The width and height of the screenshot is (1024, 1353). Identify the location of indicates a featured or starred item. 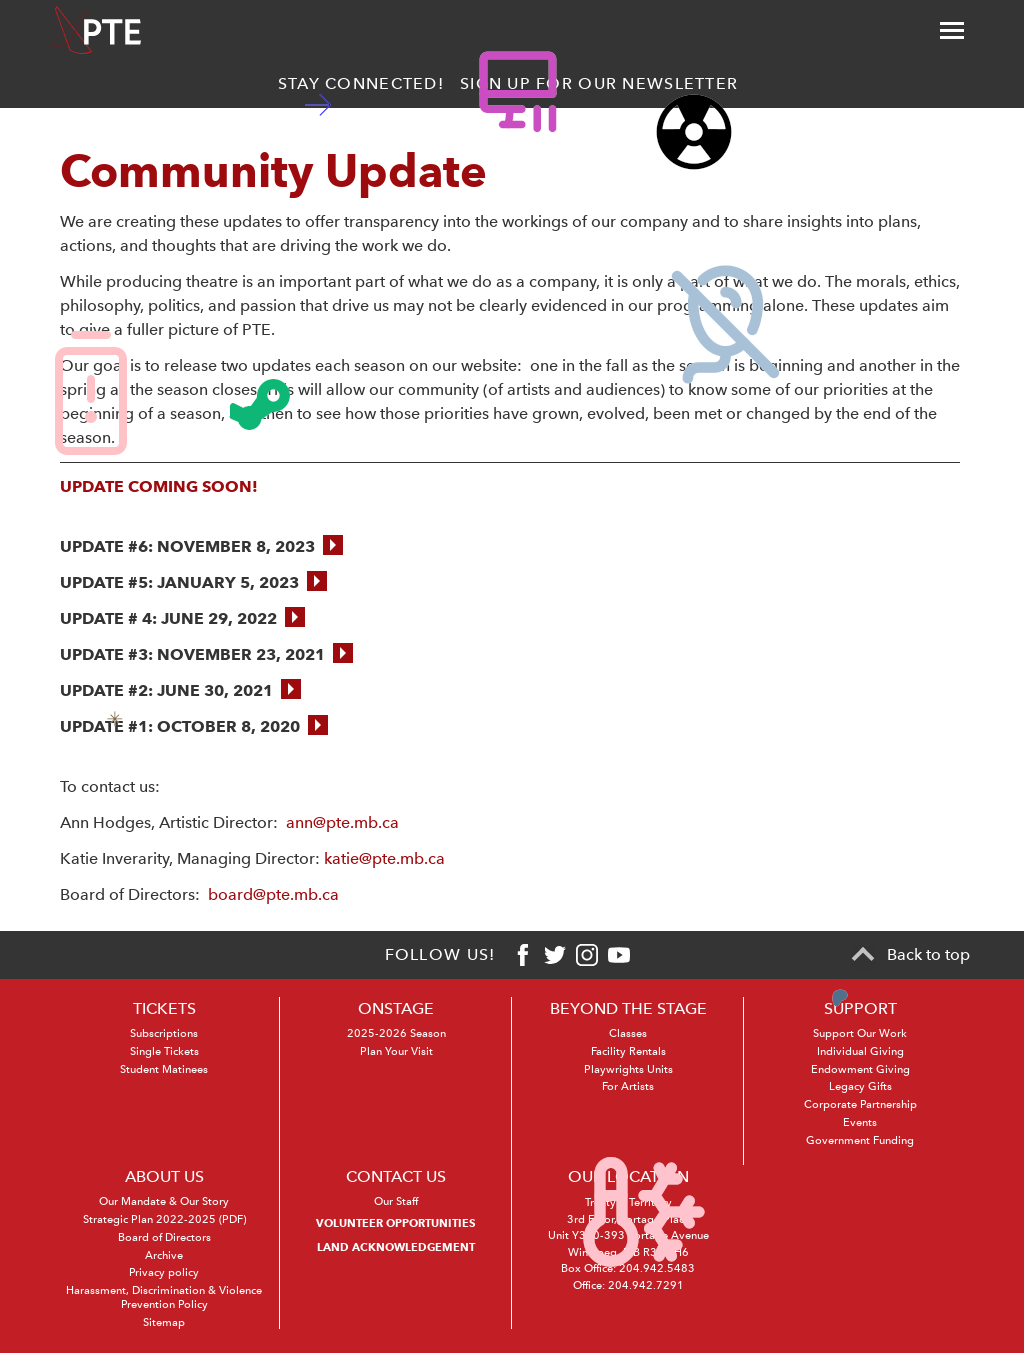
(115, 719).